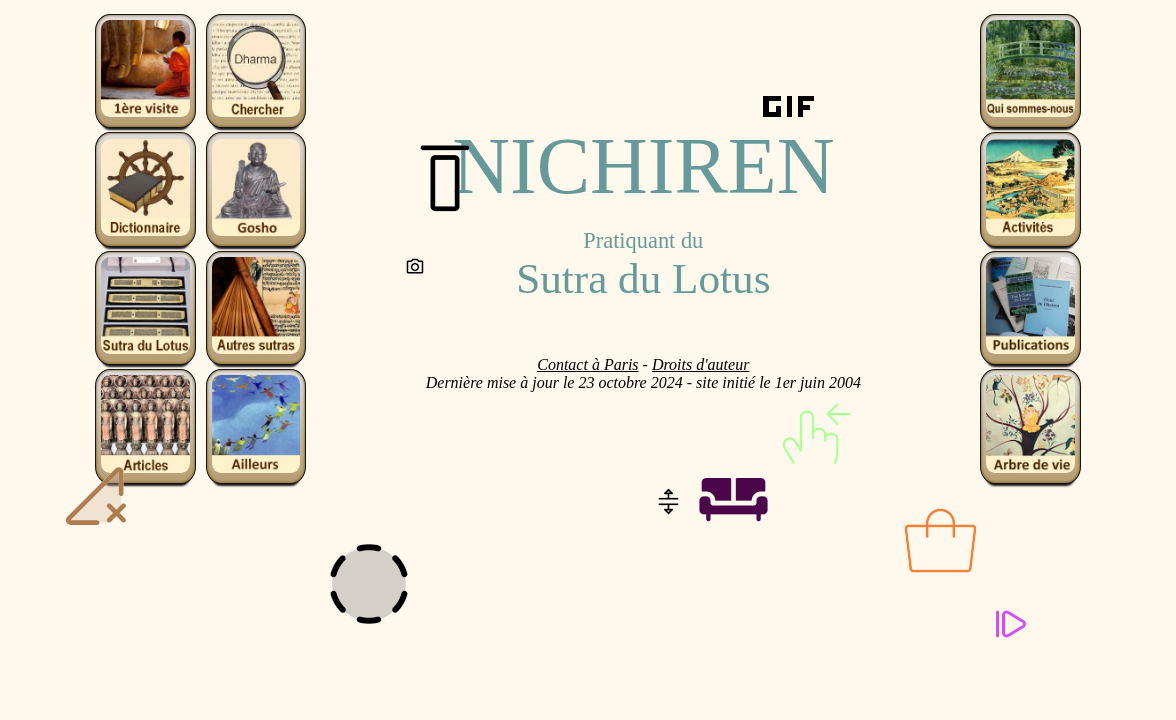 This screenshot has width=1176, height=720. I want to click on take a photo, so click(415, 267).